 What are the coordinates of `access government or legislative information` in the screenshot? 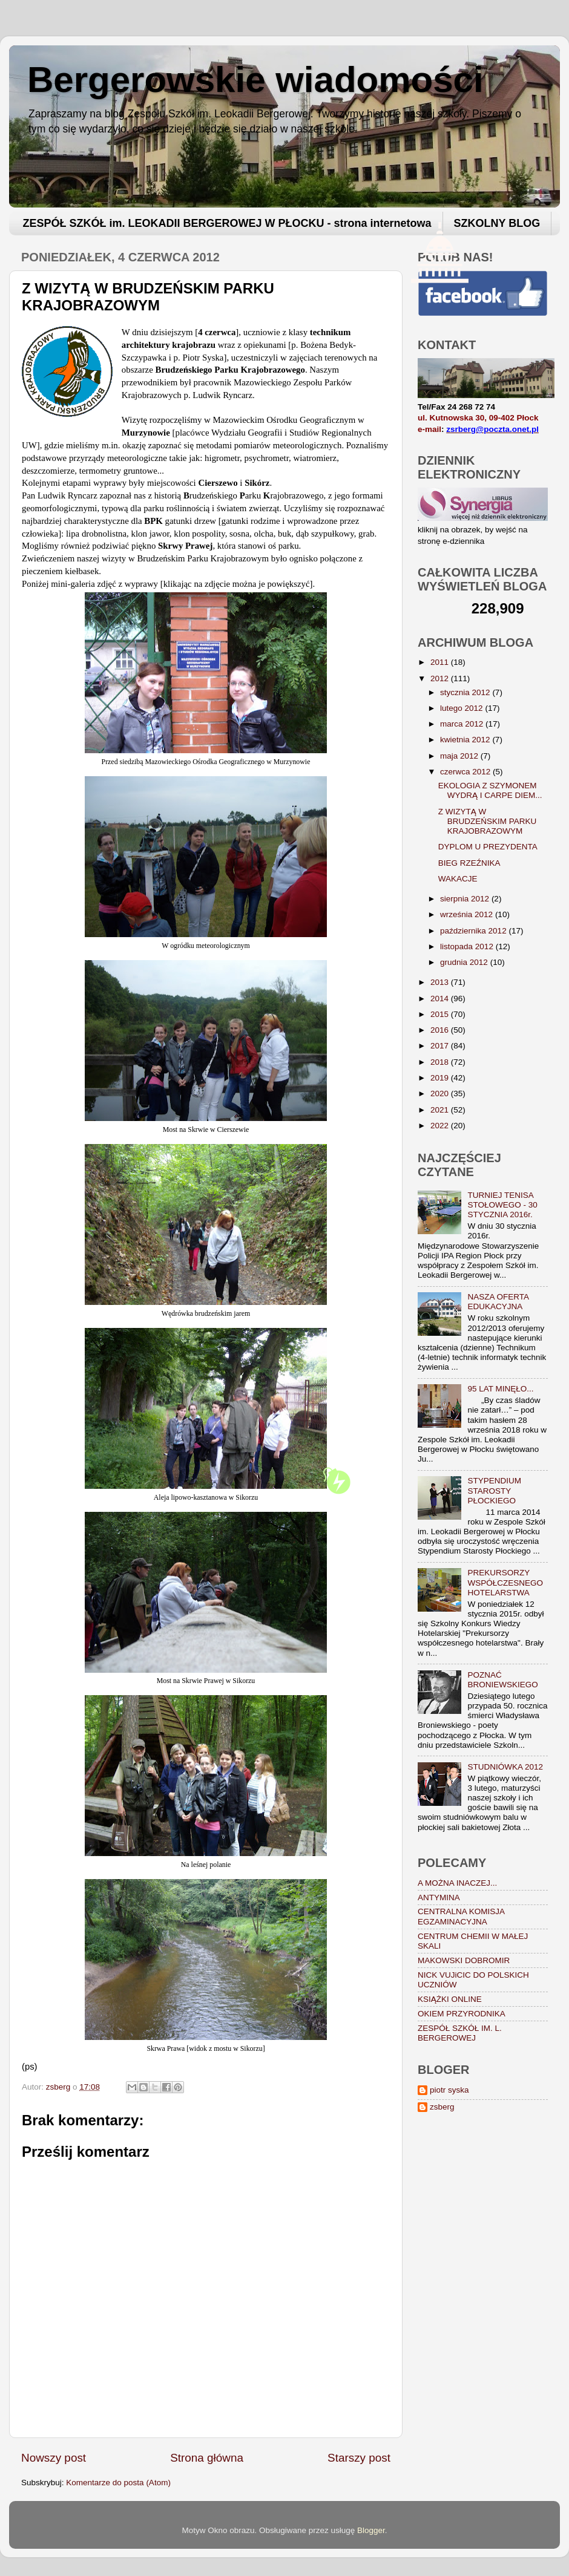 It's located at (439, 252).